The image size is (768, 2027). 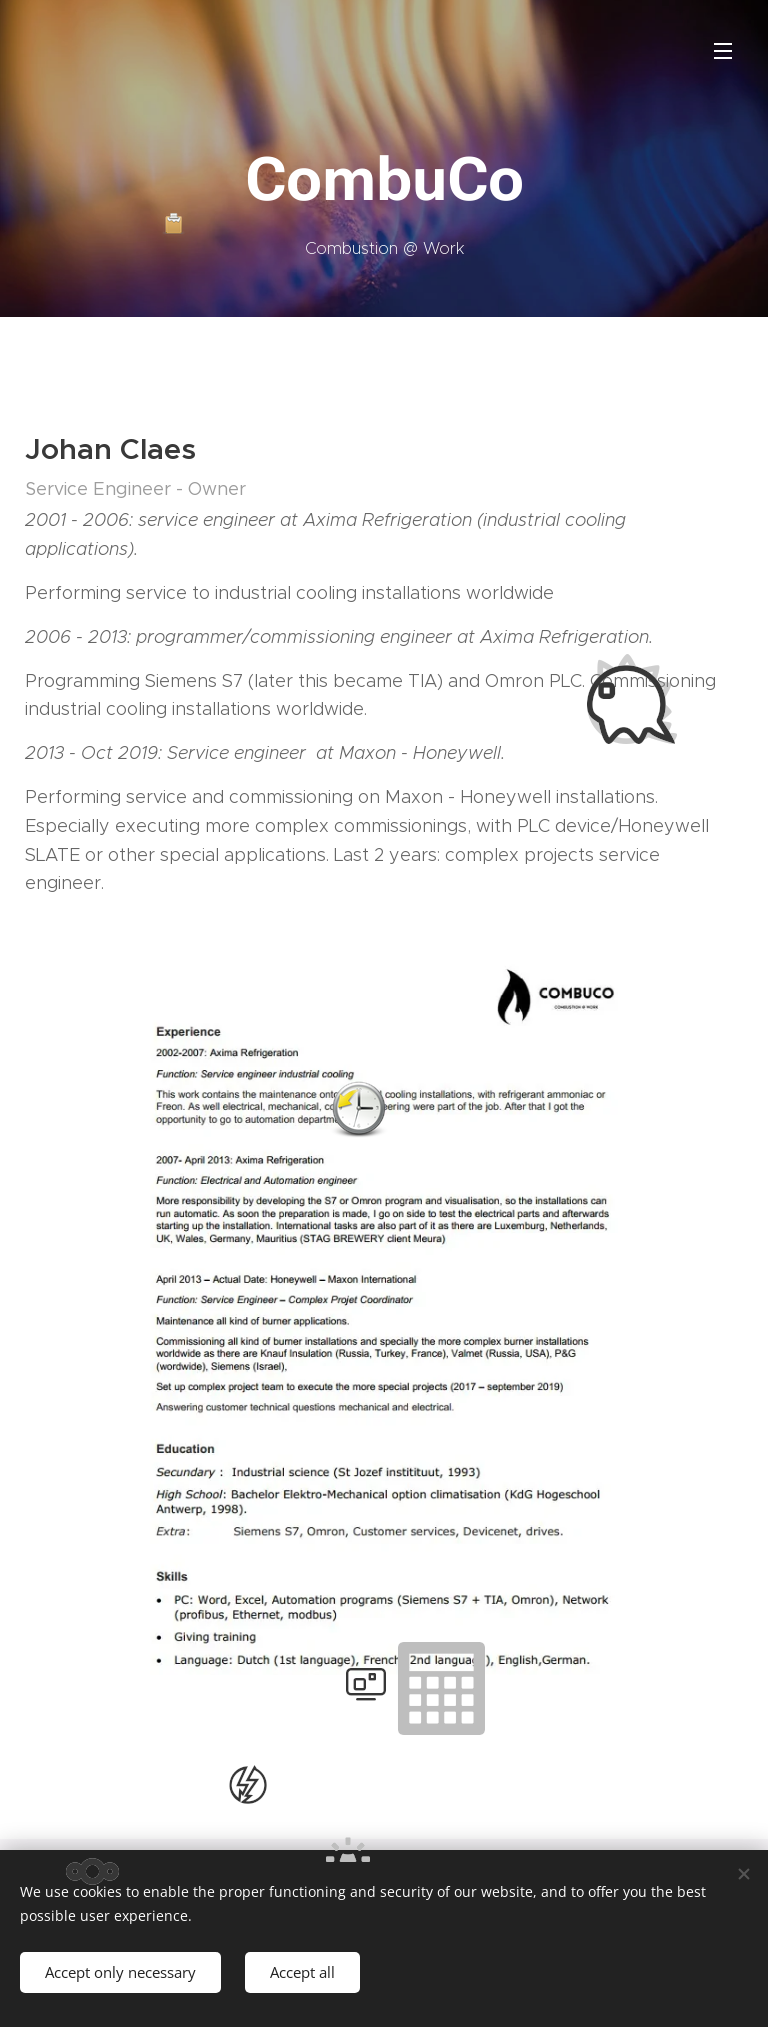 What do you see at coordinates (348, 1851) in the screenshot?
I see `adjust keyboard backlight brightness` at bounding box center [348, 1851].